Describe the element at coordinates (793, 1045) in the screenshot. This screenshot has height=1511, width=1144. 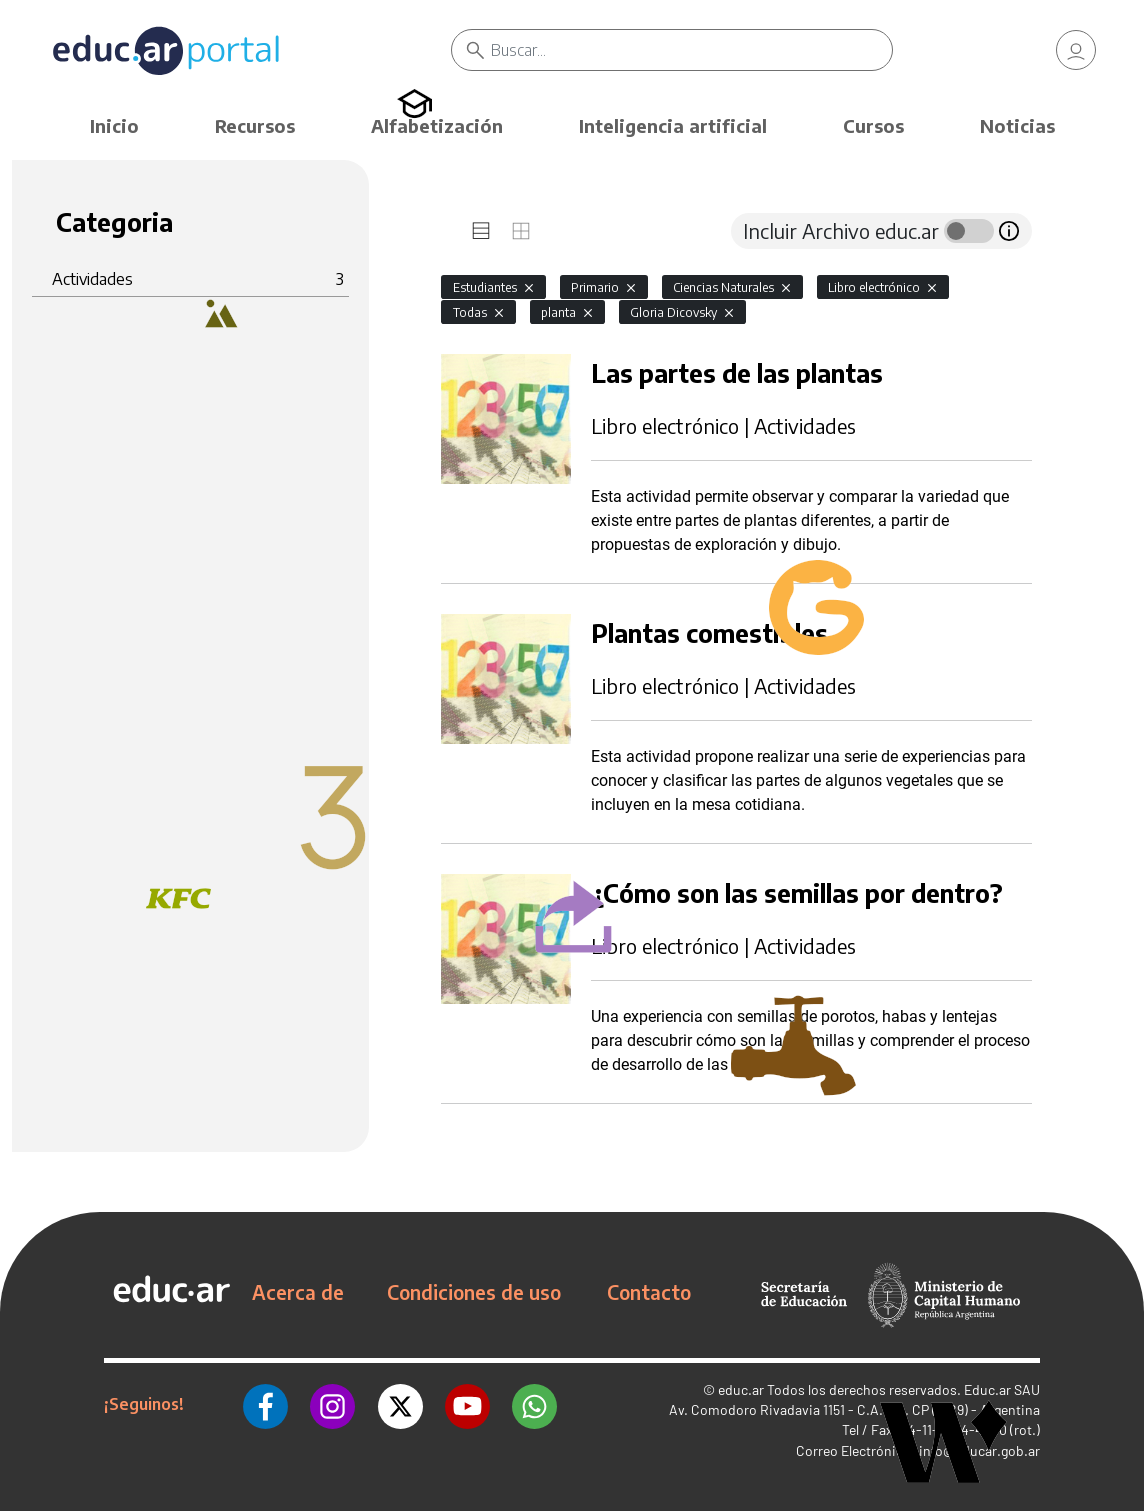
I see `SpigotMC minecraft server software logo` at that location.